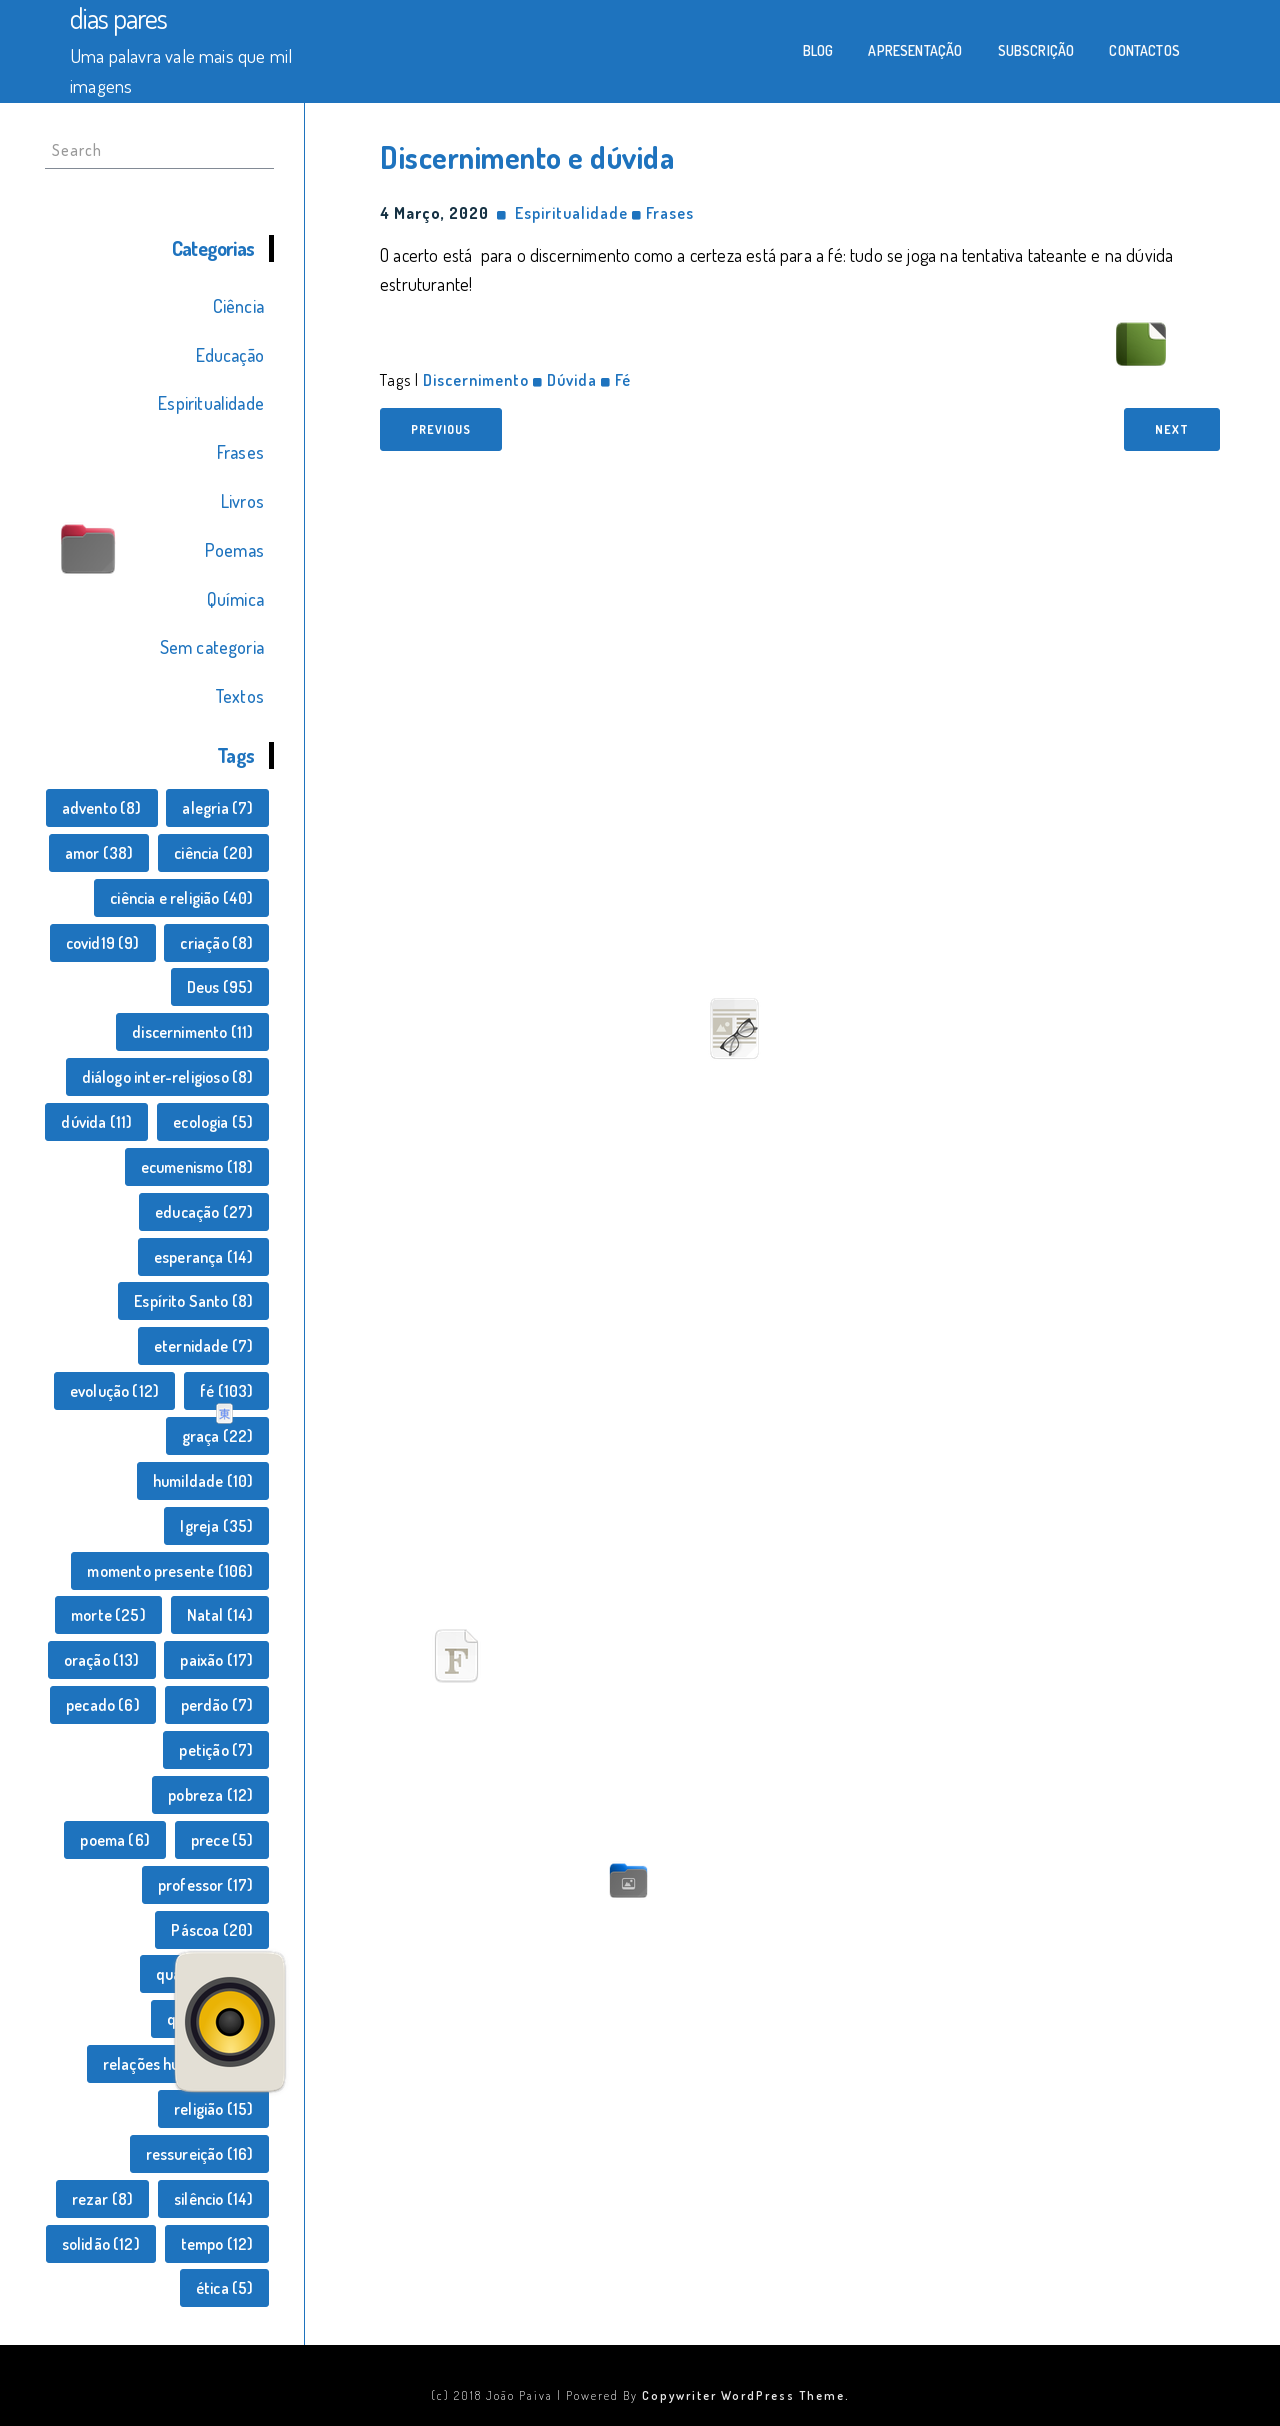 The width and height of the screenshot is (1280, 2426). Describe the element at coordinates (230, 2022) in the screenshot. I see `access system sound settings` at that location.